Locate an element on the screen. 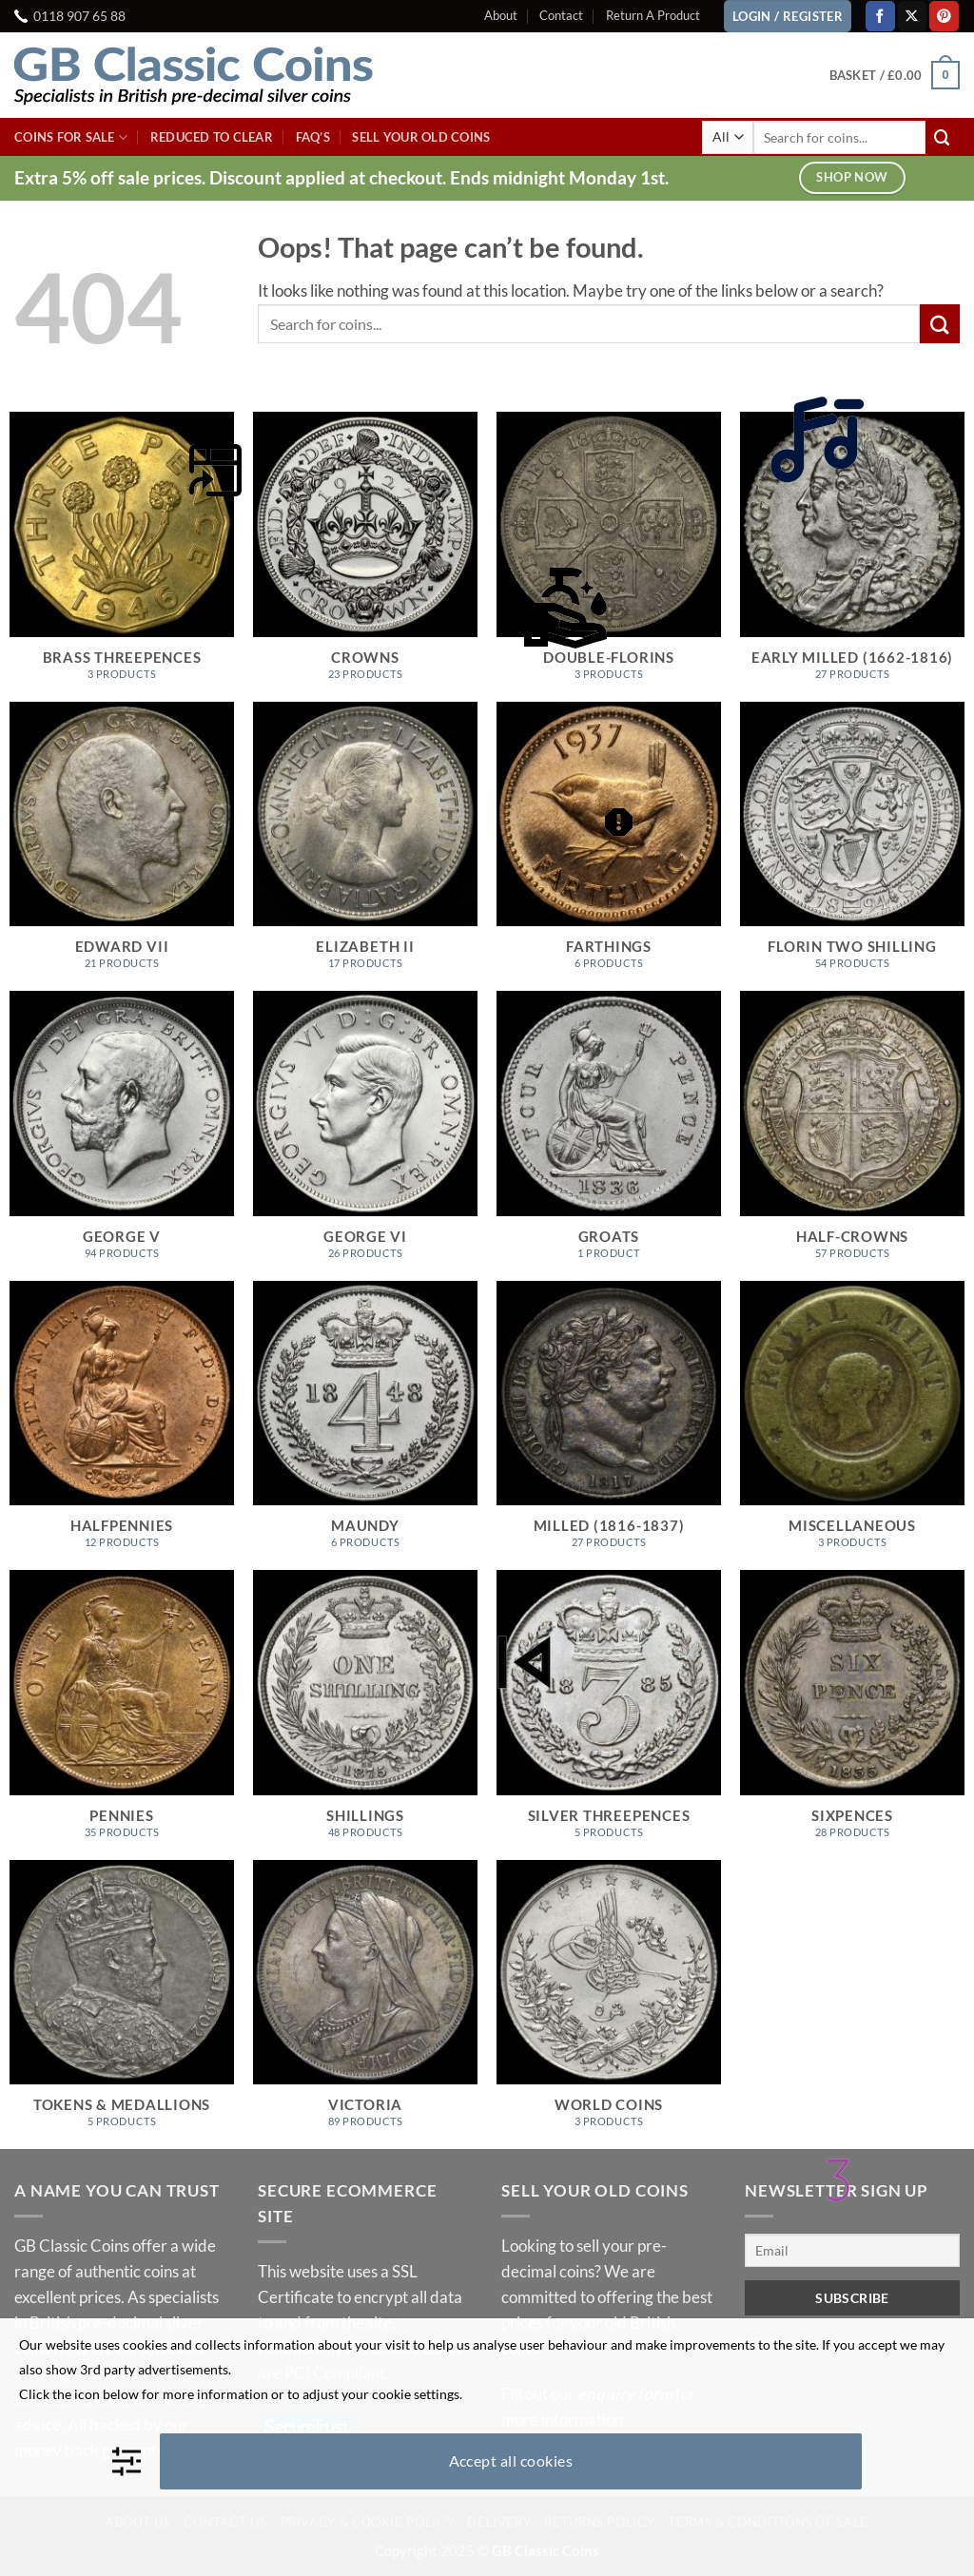 Image resolution: width=974 pixels, height=2576 pixels. skip to previous track is located at coordinates (524, 1662).